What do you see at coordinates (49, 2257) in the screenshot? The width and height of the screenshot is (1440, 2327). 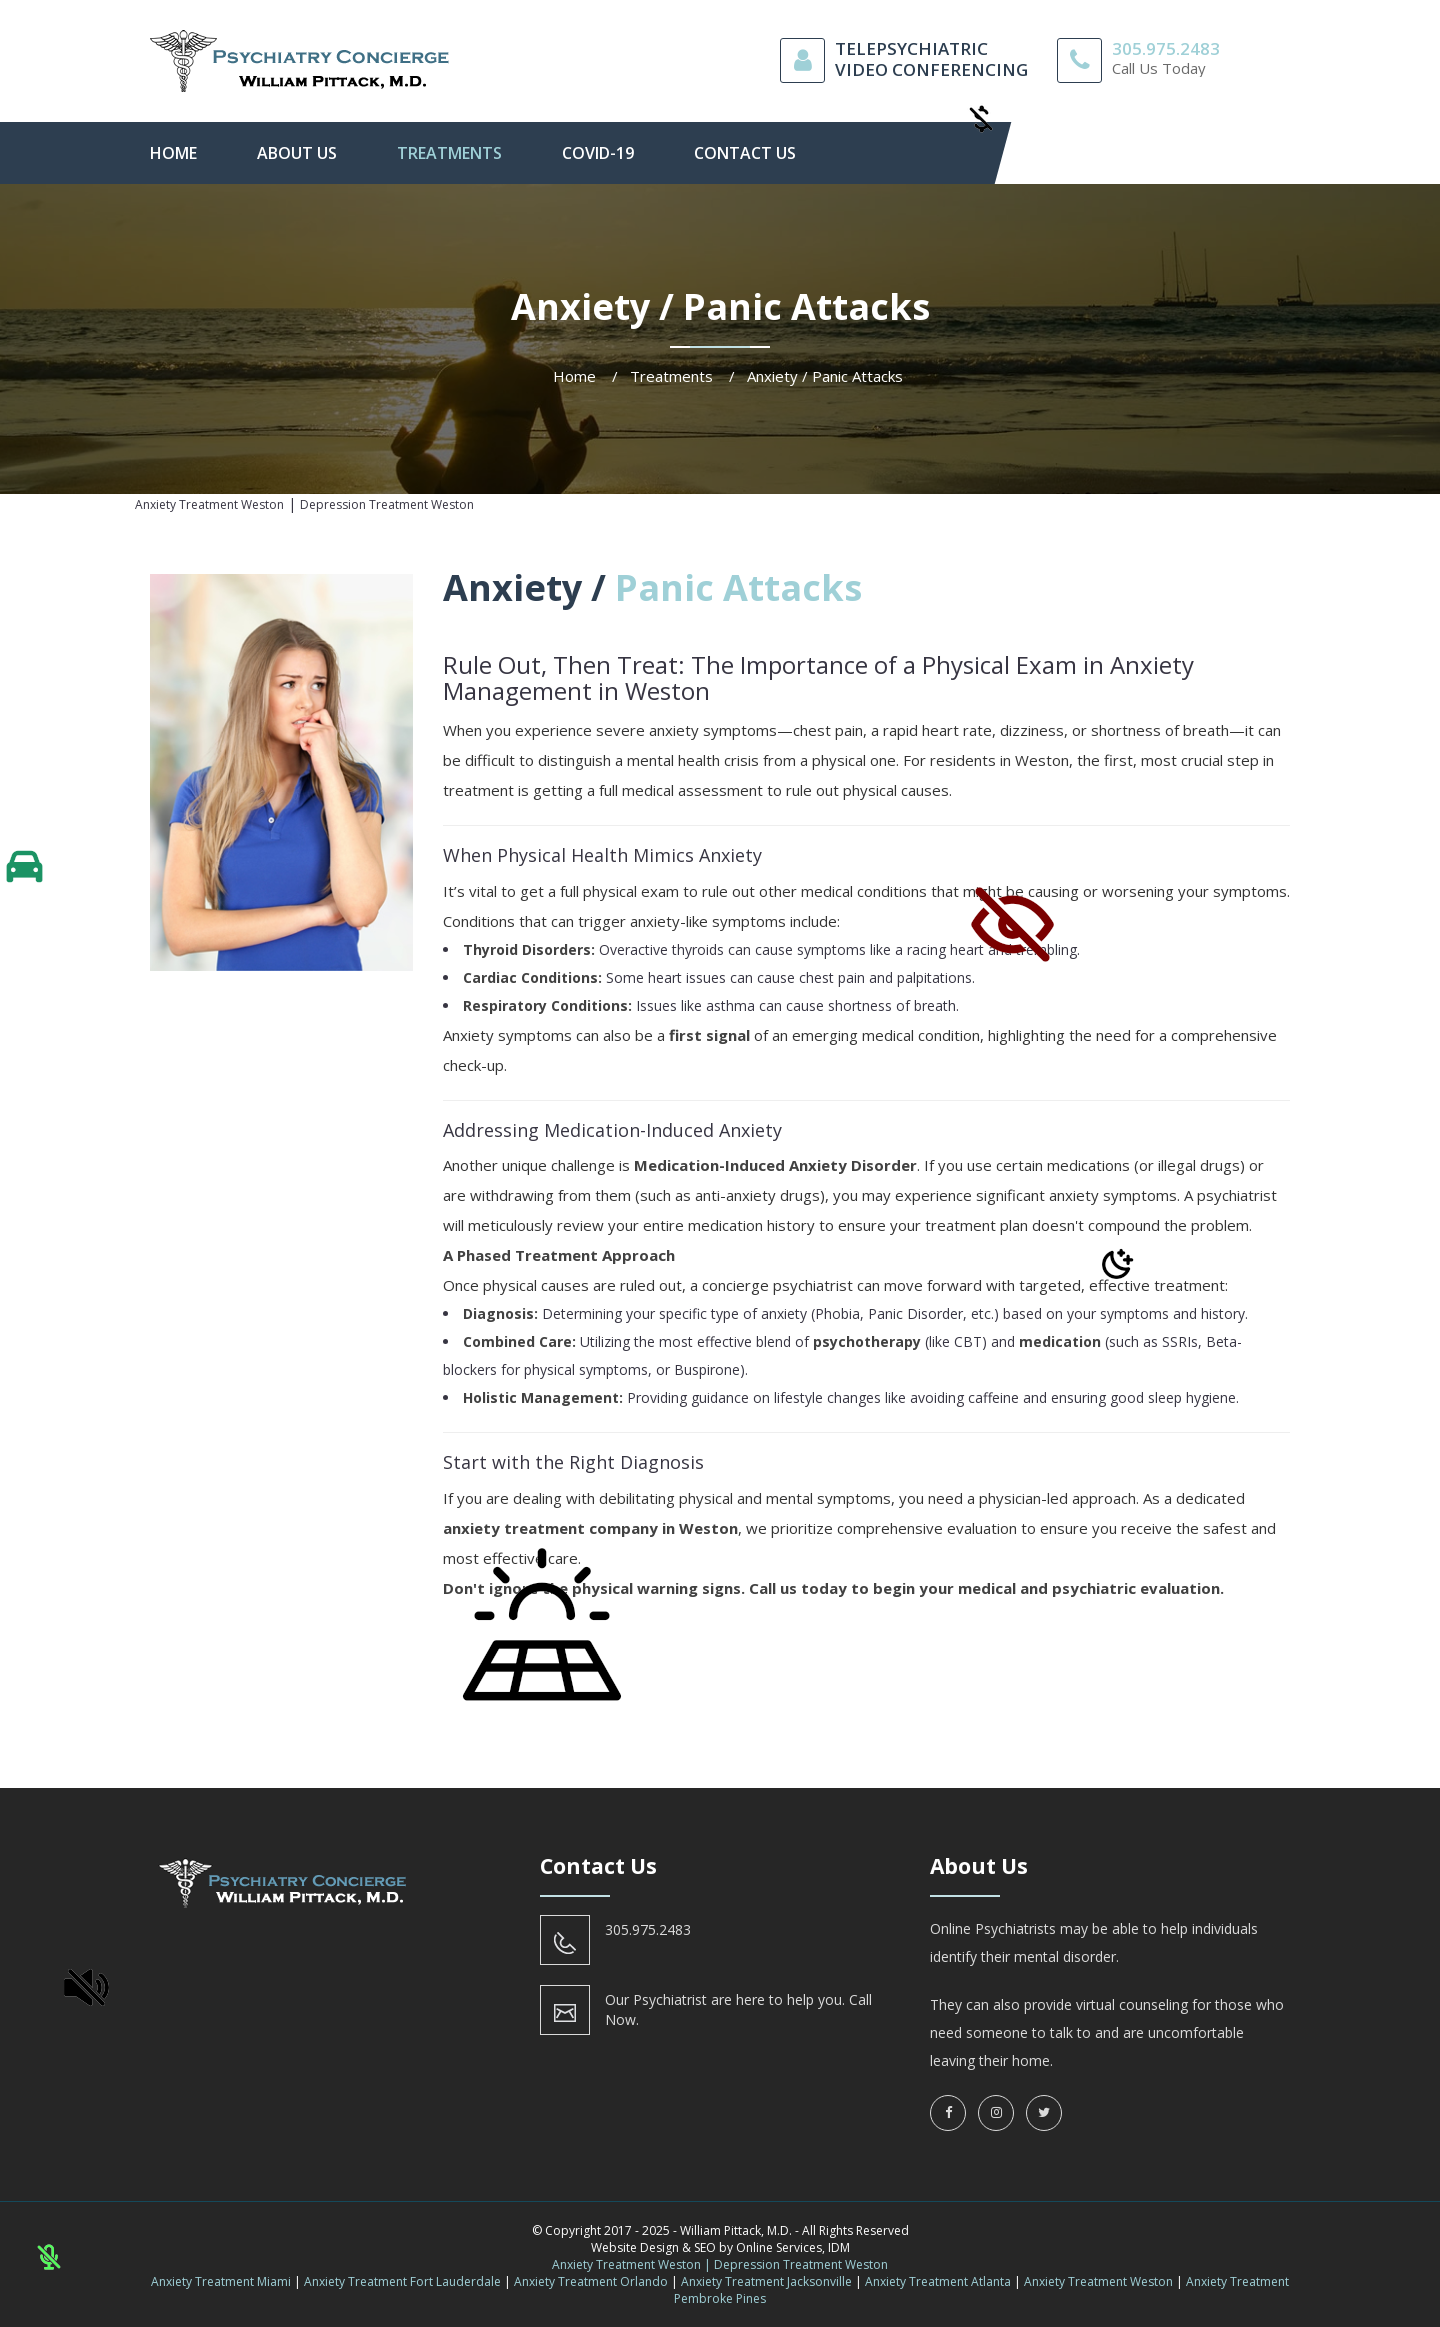 I see `mute your microphone` at bounding box center [49, 2257].